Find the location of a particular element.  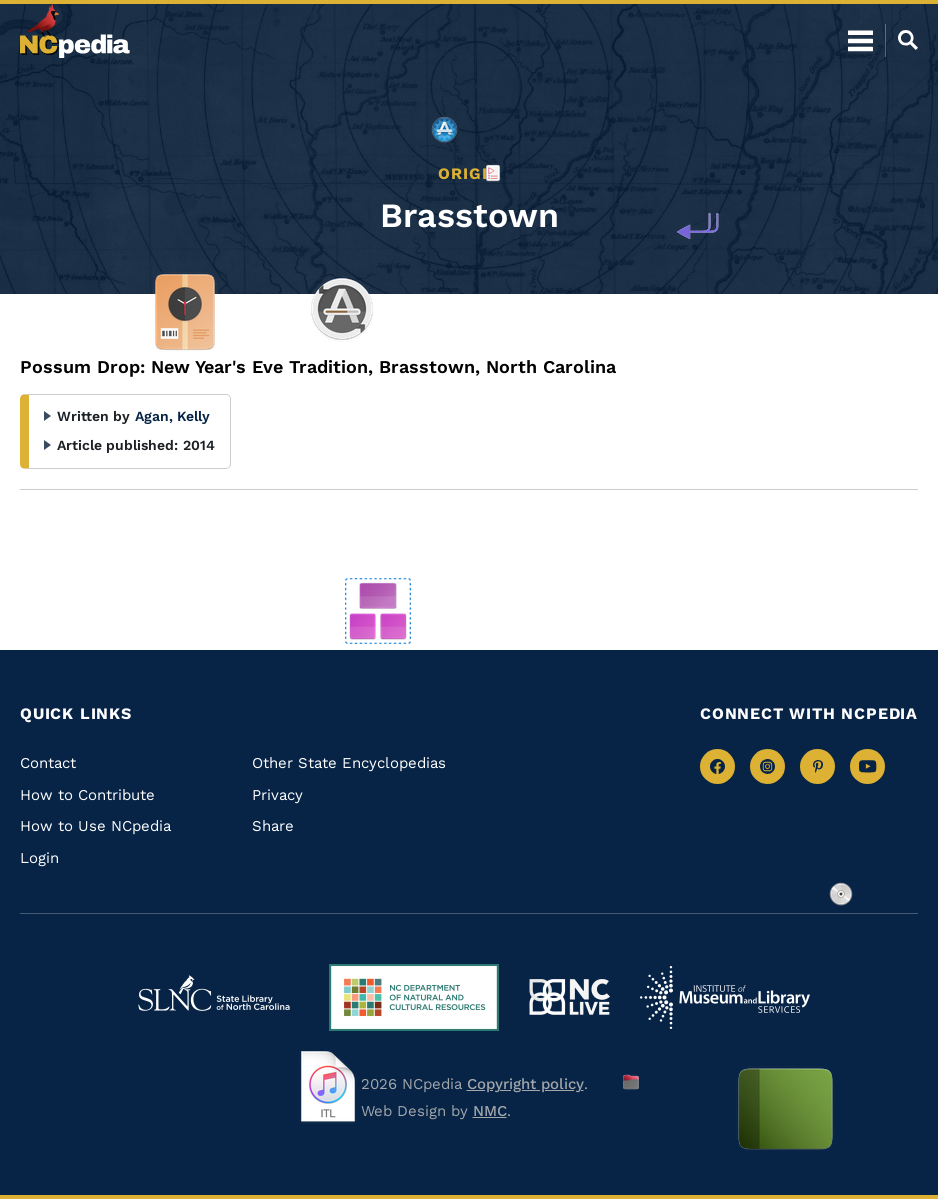

an mpegurl audio playlist file is located at coordinates (493, 173).